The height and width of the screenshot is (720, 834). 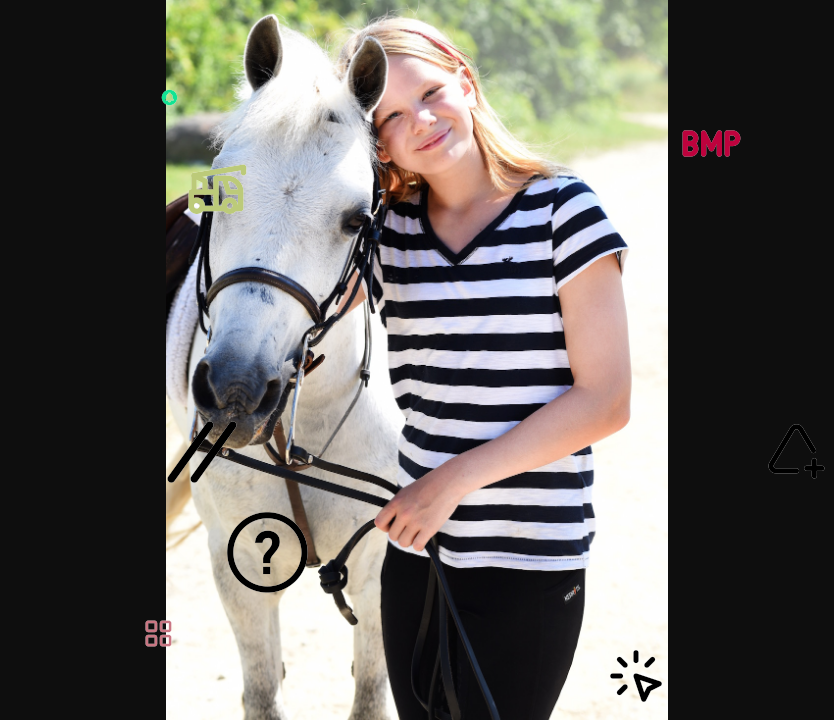 What do you see at coordinates (711, 143) in the screenshot?
I see `indicates a BMP image file format` at bounding box center [711, 143].